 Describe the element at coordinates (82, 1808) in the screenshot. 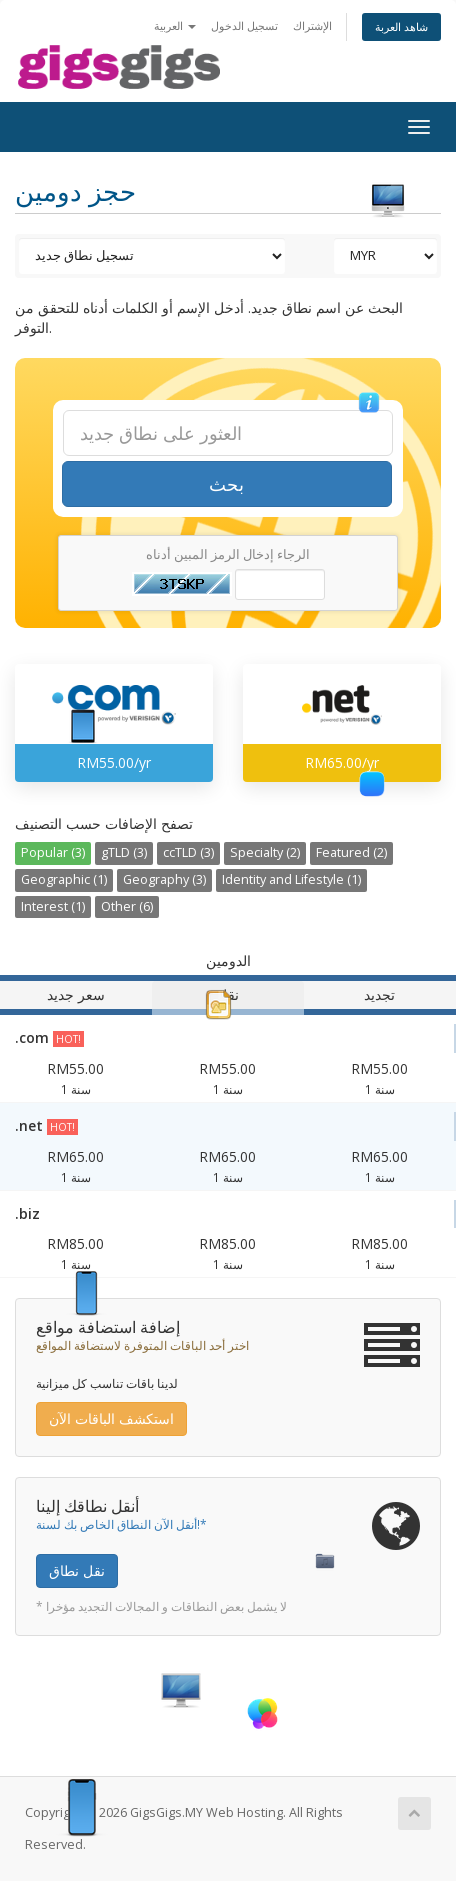

I see `manage connected iPhone device` at that location.